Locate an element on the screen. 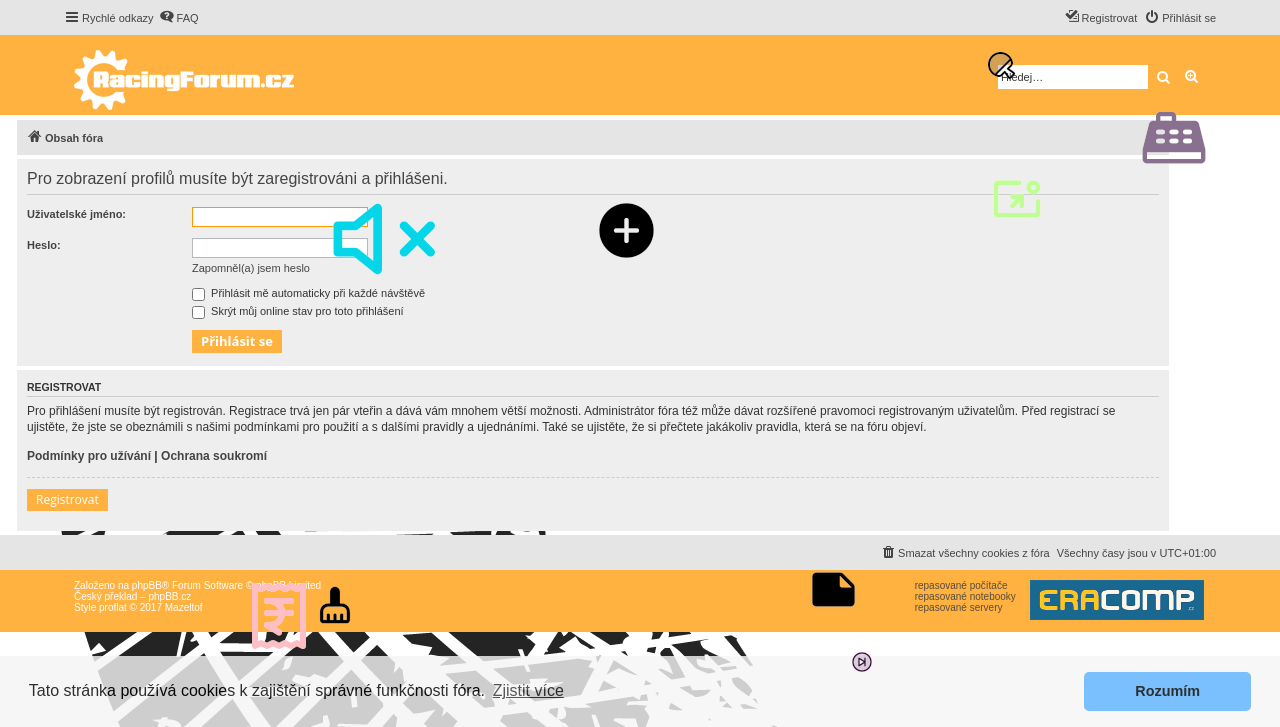 Image resolution: width=1280 pixels, height=727 pixels. add a new item is located at coordinates (626, 230).